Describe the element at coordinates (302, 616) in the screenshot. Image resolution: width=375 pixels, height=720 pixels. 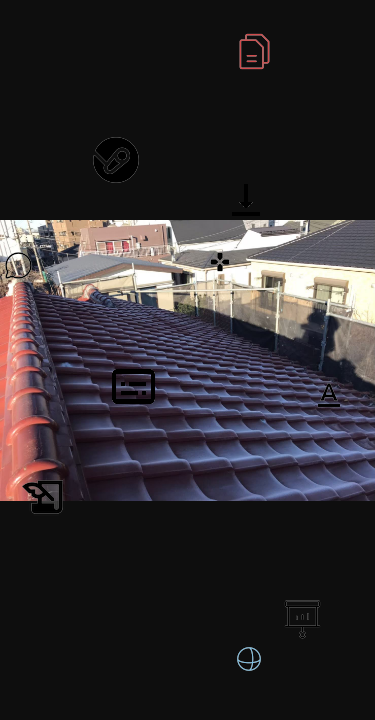
I see `view presentation with data charts` at that location.